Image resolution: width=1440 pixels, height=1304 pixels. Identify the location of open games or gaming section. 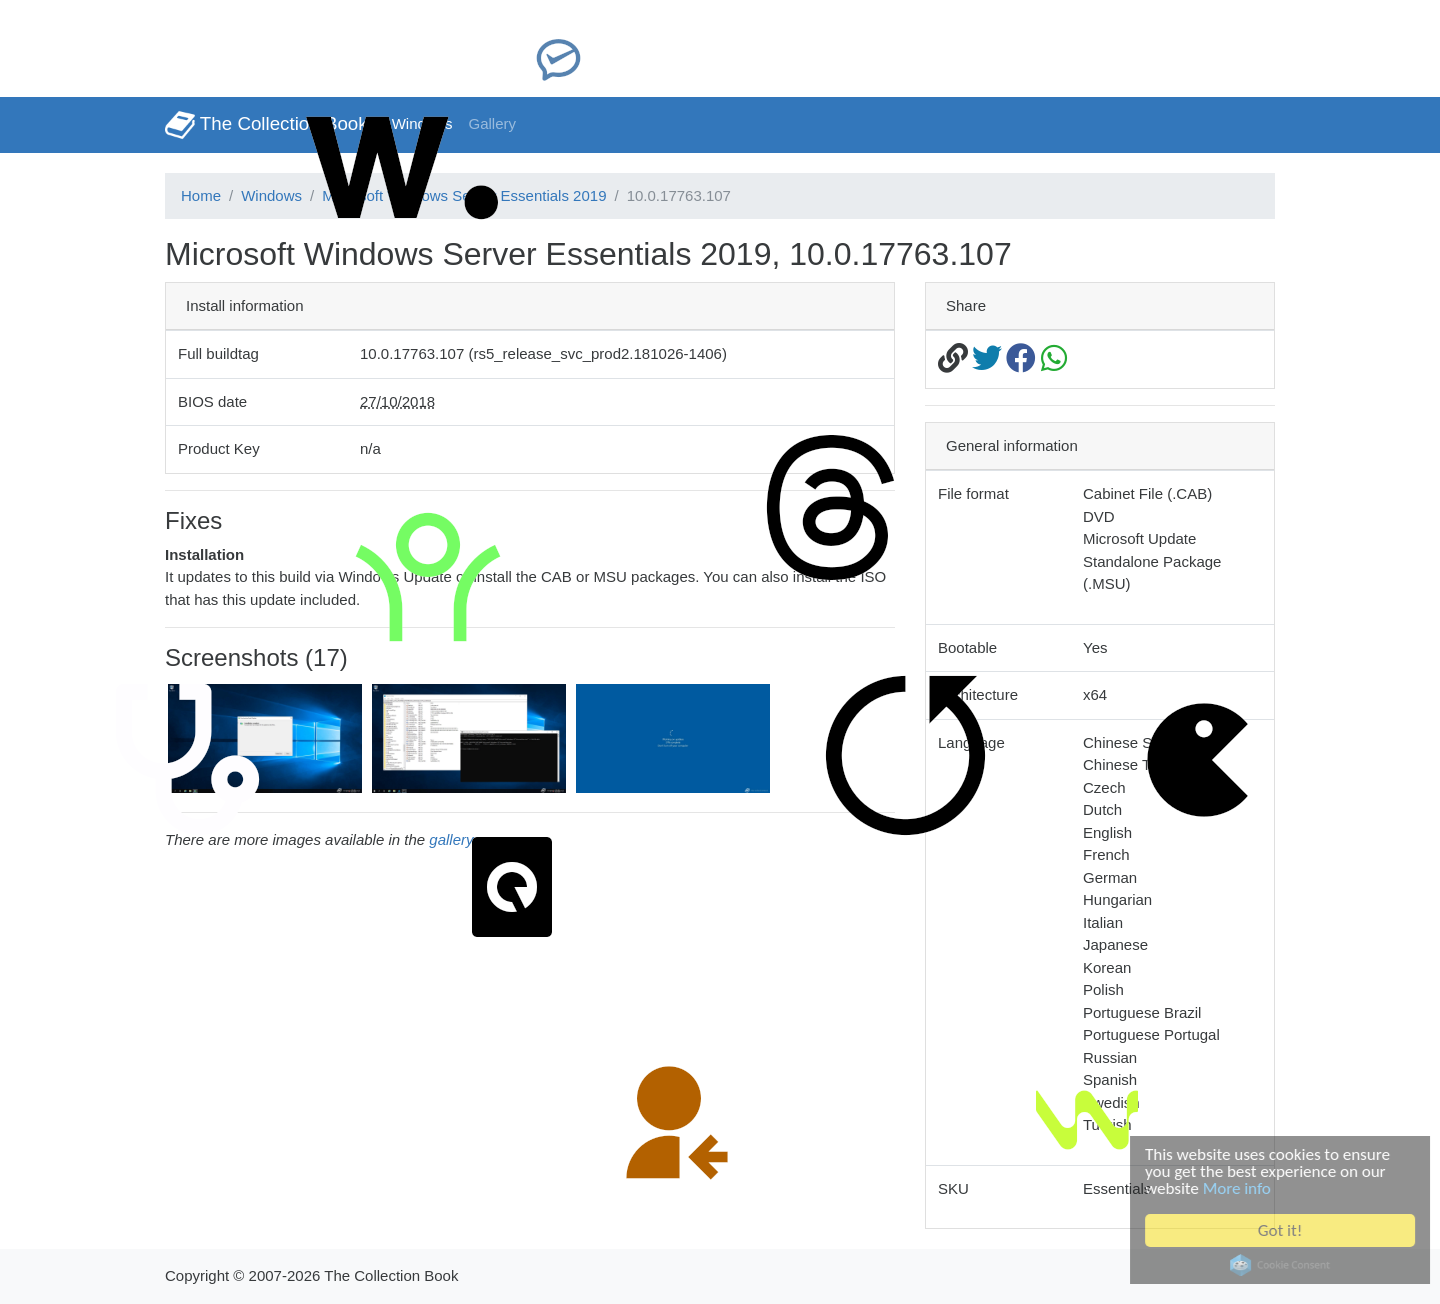
(1204, 760).